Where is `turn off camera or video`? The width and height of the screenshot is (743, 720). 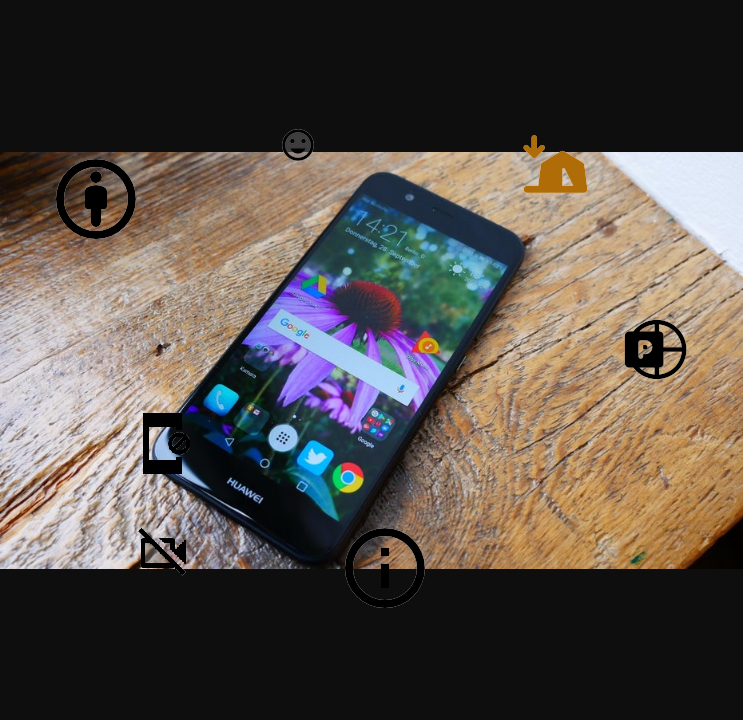 turn off camera or video is located at coordinates (163, 553).